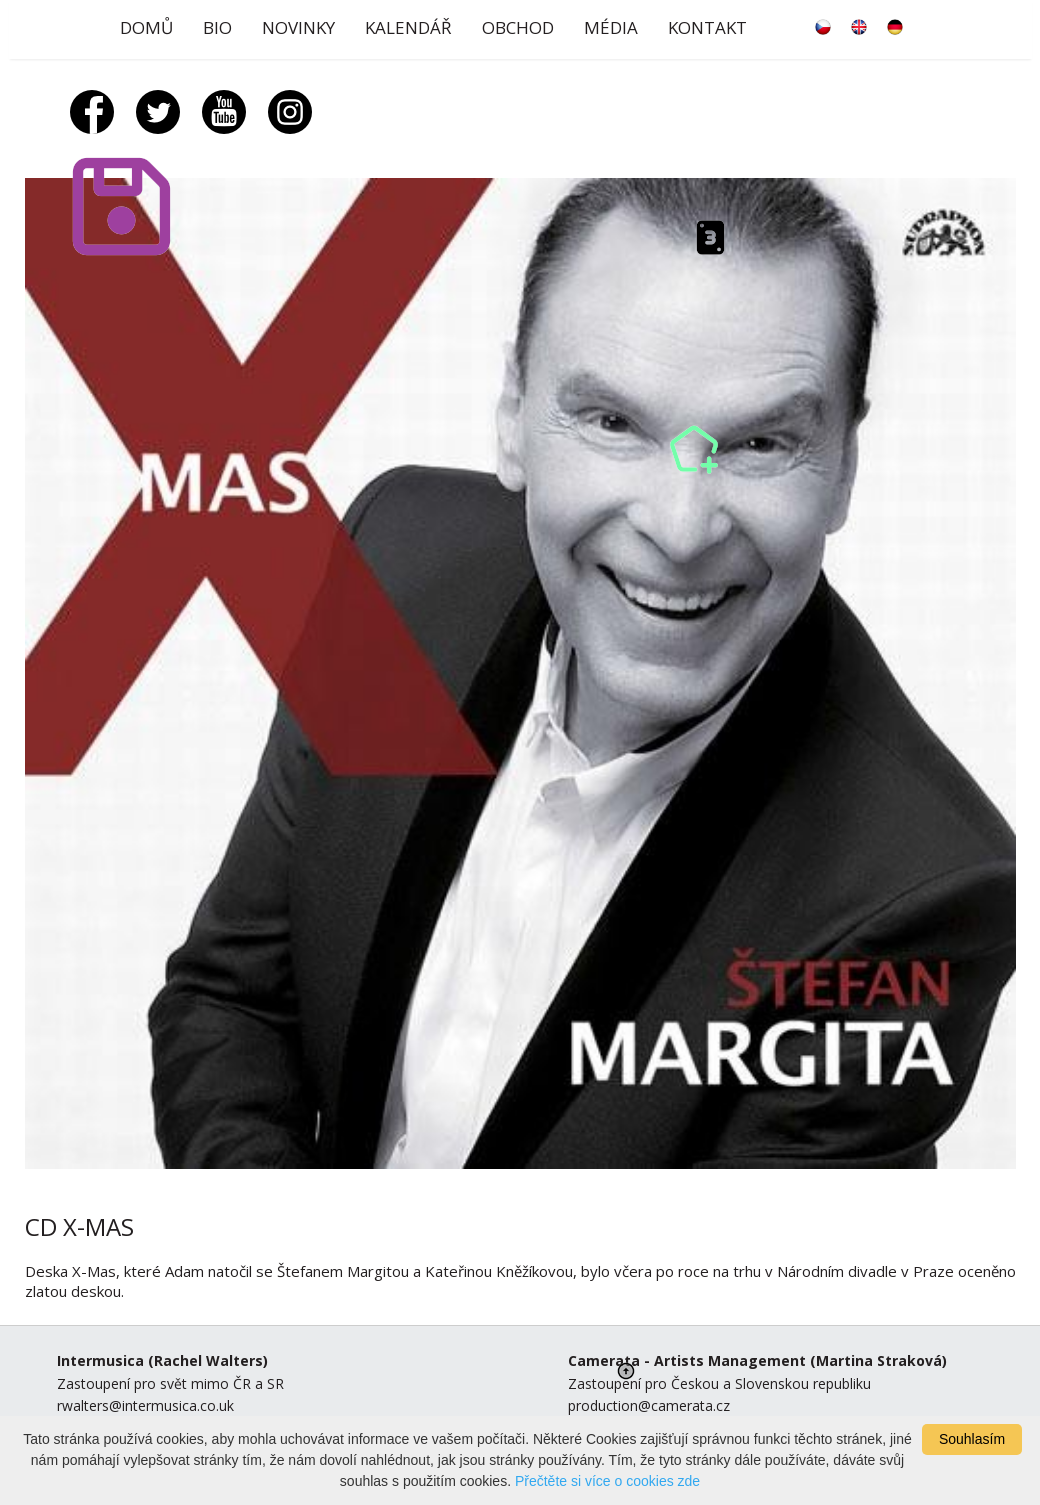 Image resolution: width=1040 pixels, height=1505 pixels. Describe the element at coordinates (121, 206) in the screenshot. I see `save current file or document` at that location.